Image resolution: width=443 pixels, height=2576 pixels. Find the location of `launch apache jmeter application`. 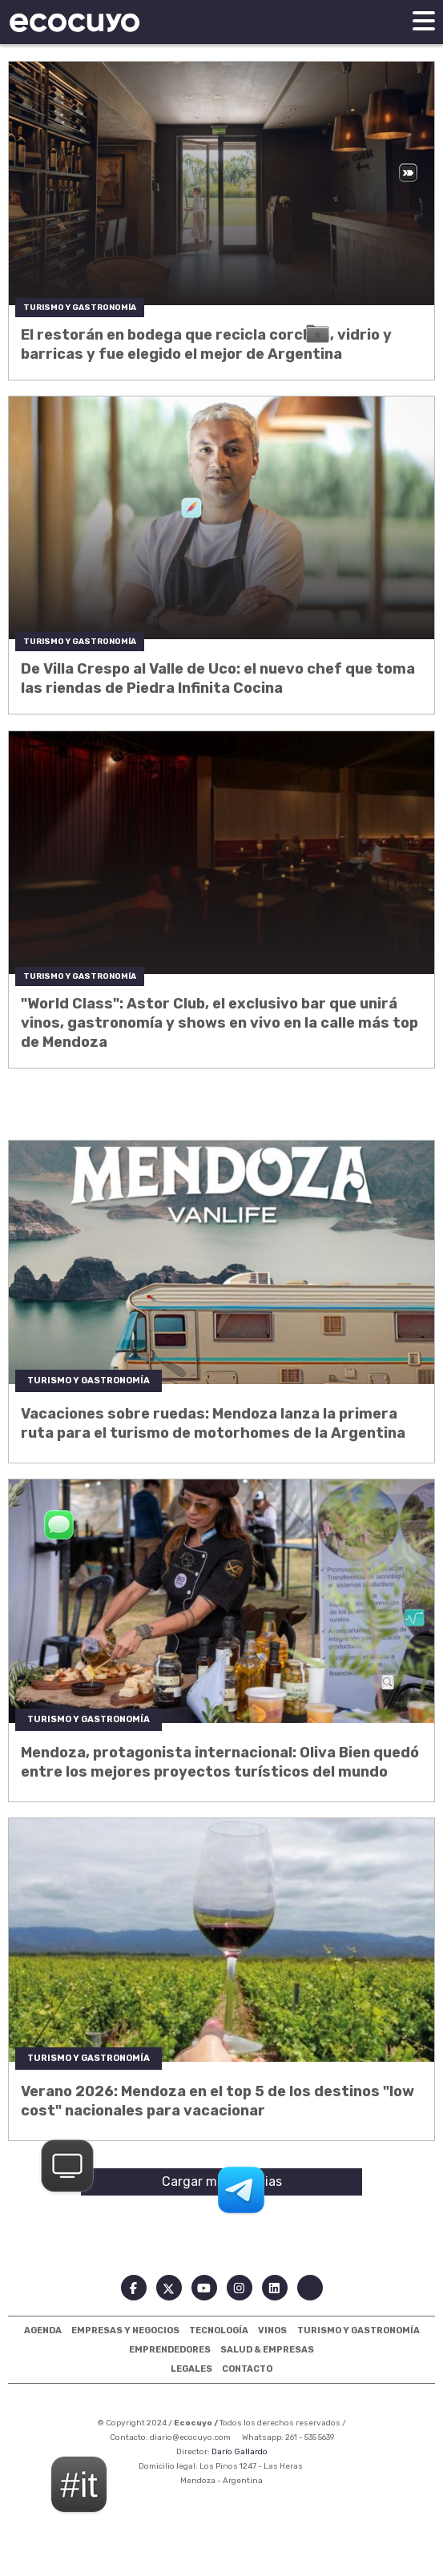

launch apache jmeter application is located at coordinates (191, 508).